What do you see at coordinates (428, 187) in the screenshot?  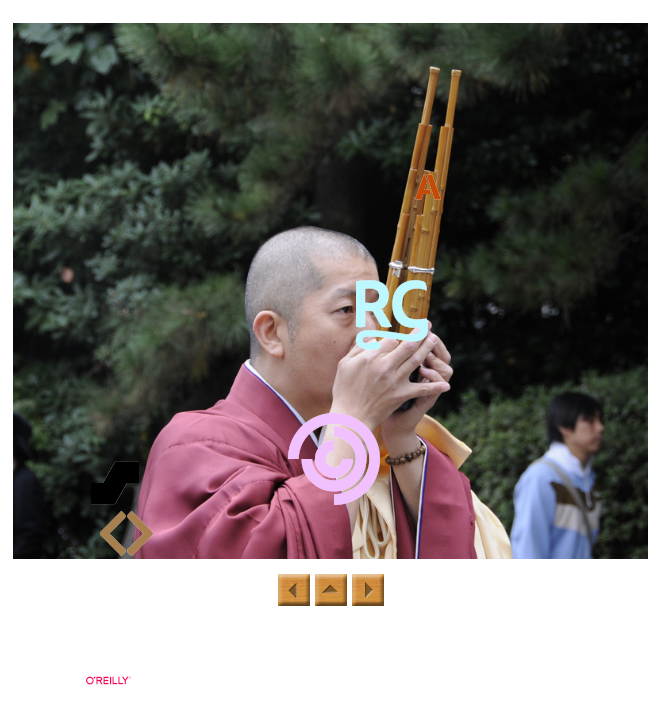 I see `airbrake error monitoring service logo` at bounding box center [428, 187].